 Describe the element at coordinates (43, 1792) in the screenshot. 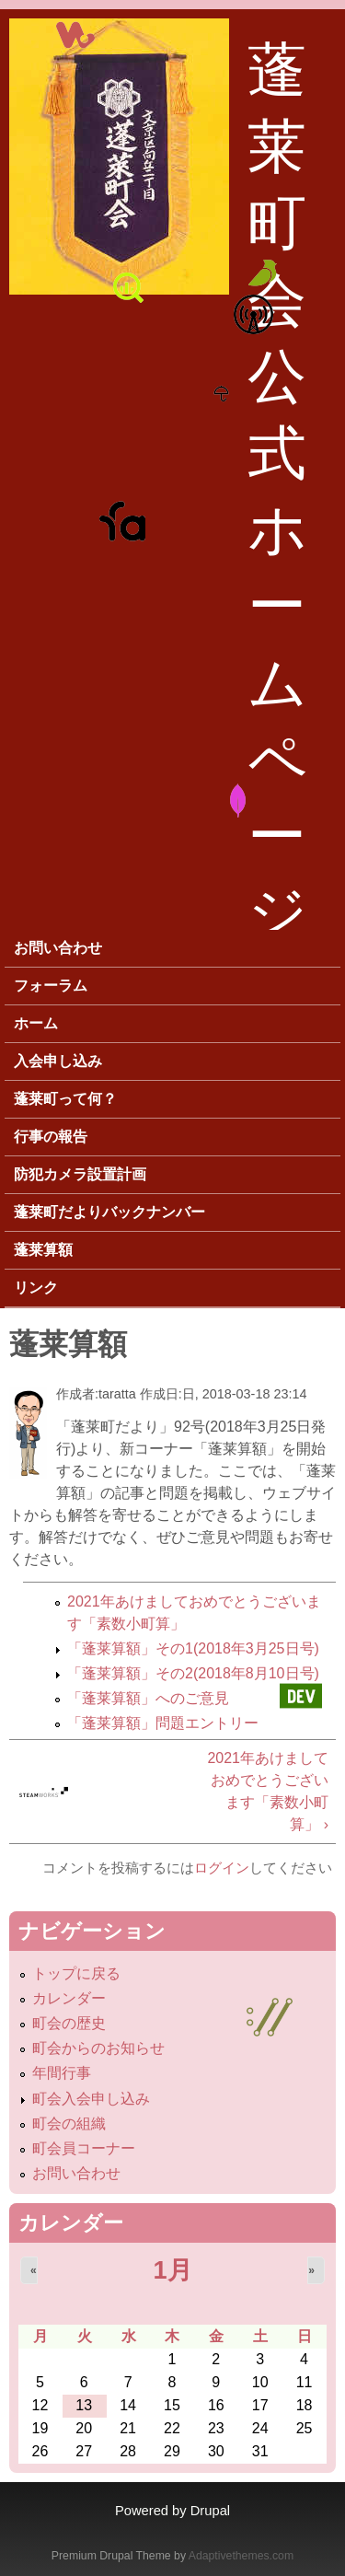

I see `access steamworks developer portal` at that location.